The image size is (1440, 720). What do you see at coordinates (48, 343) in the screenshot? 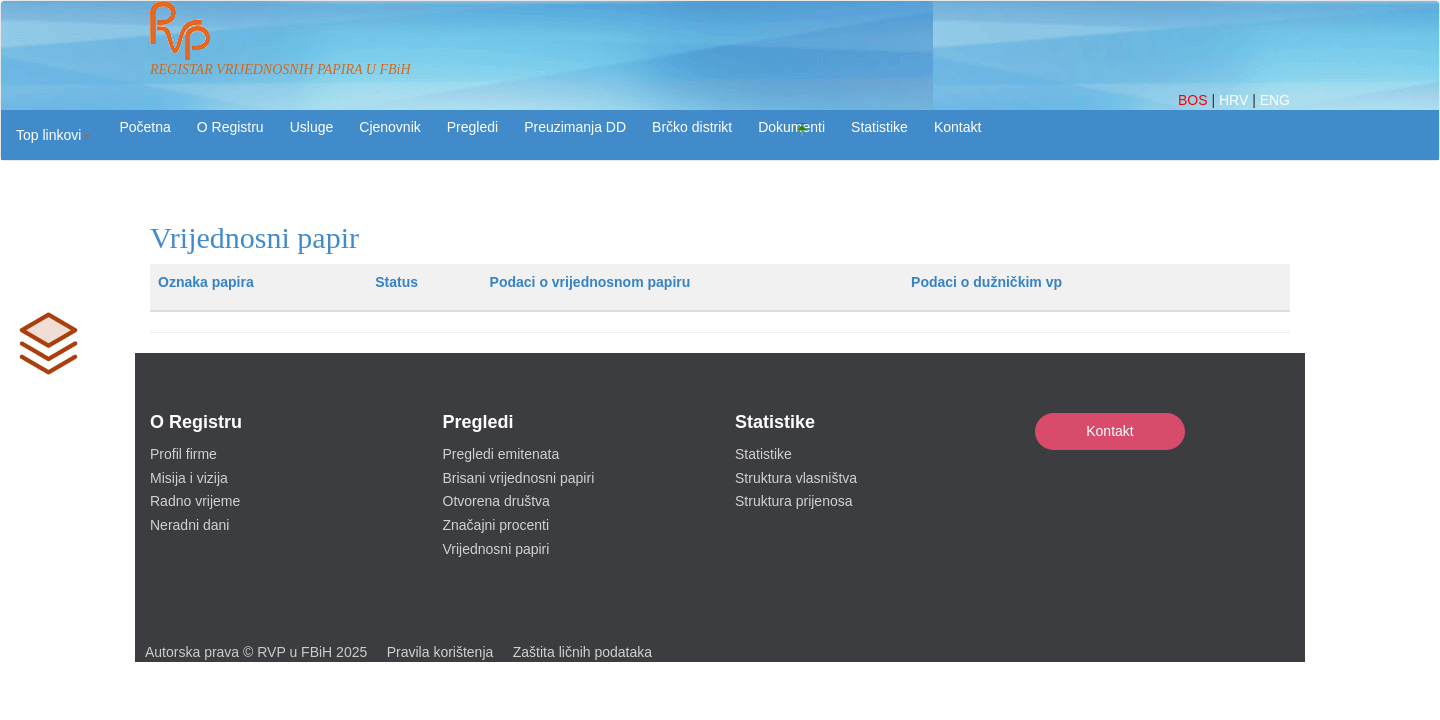
I see `view layers or stacked content` at bounding box center [48, 343].